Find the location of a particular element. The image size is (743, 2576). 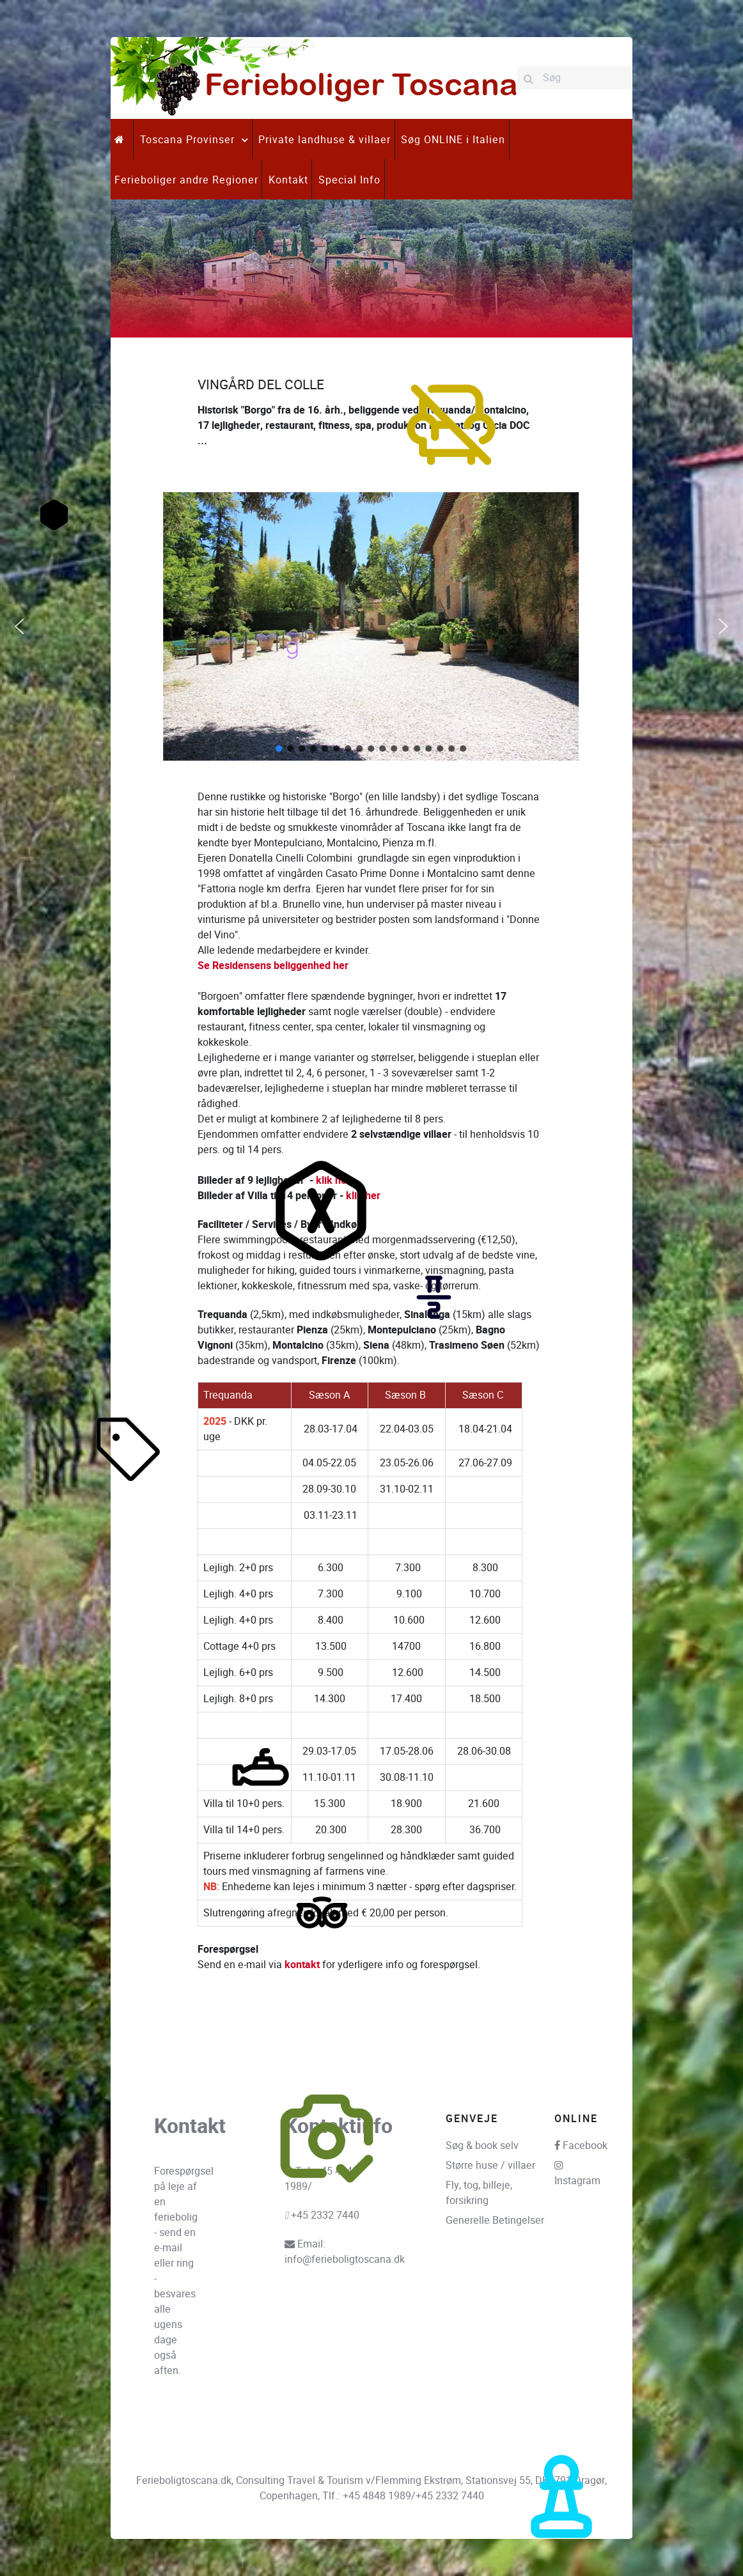

represents the mathematical constant π/2 (pi divided by 2) is located at coordinates (434, 1297).